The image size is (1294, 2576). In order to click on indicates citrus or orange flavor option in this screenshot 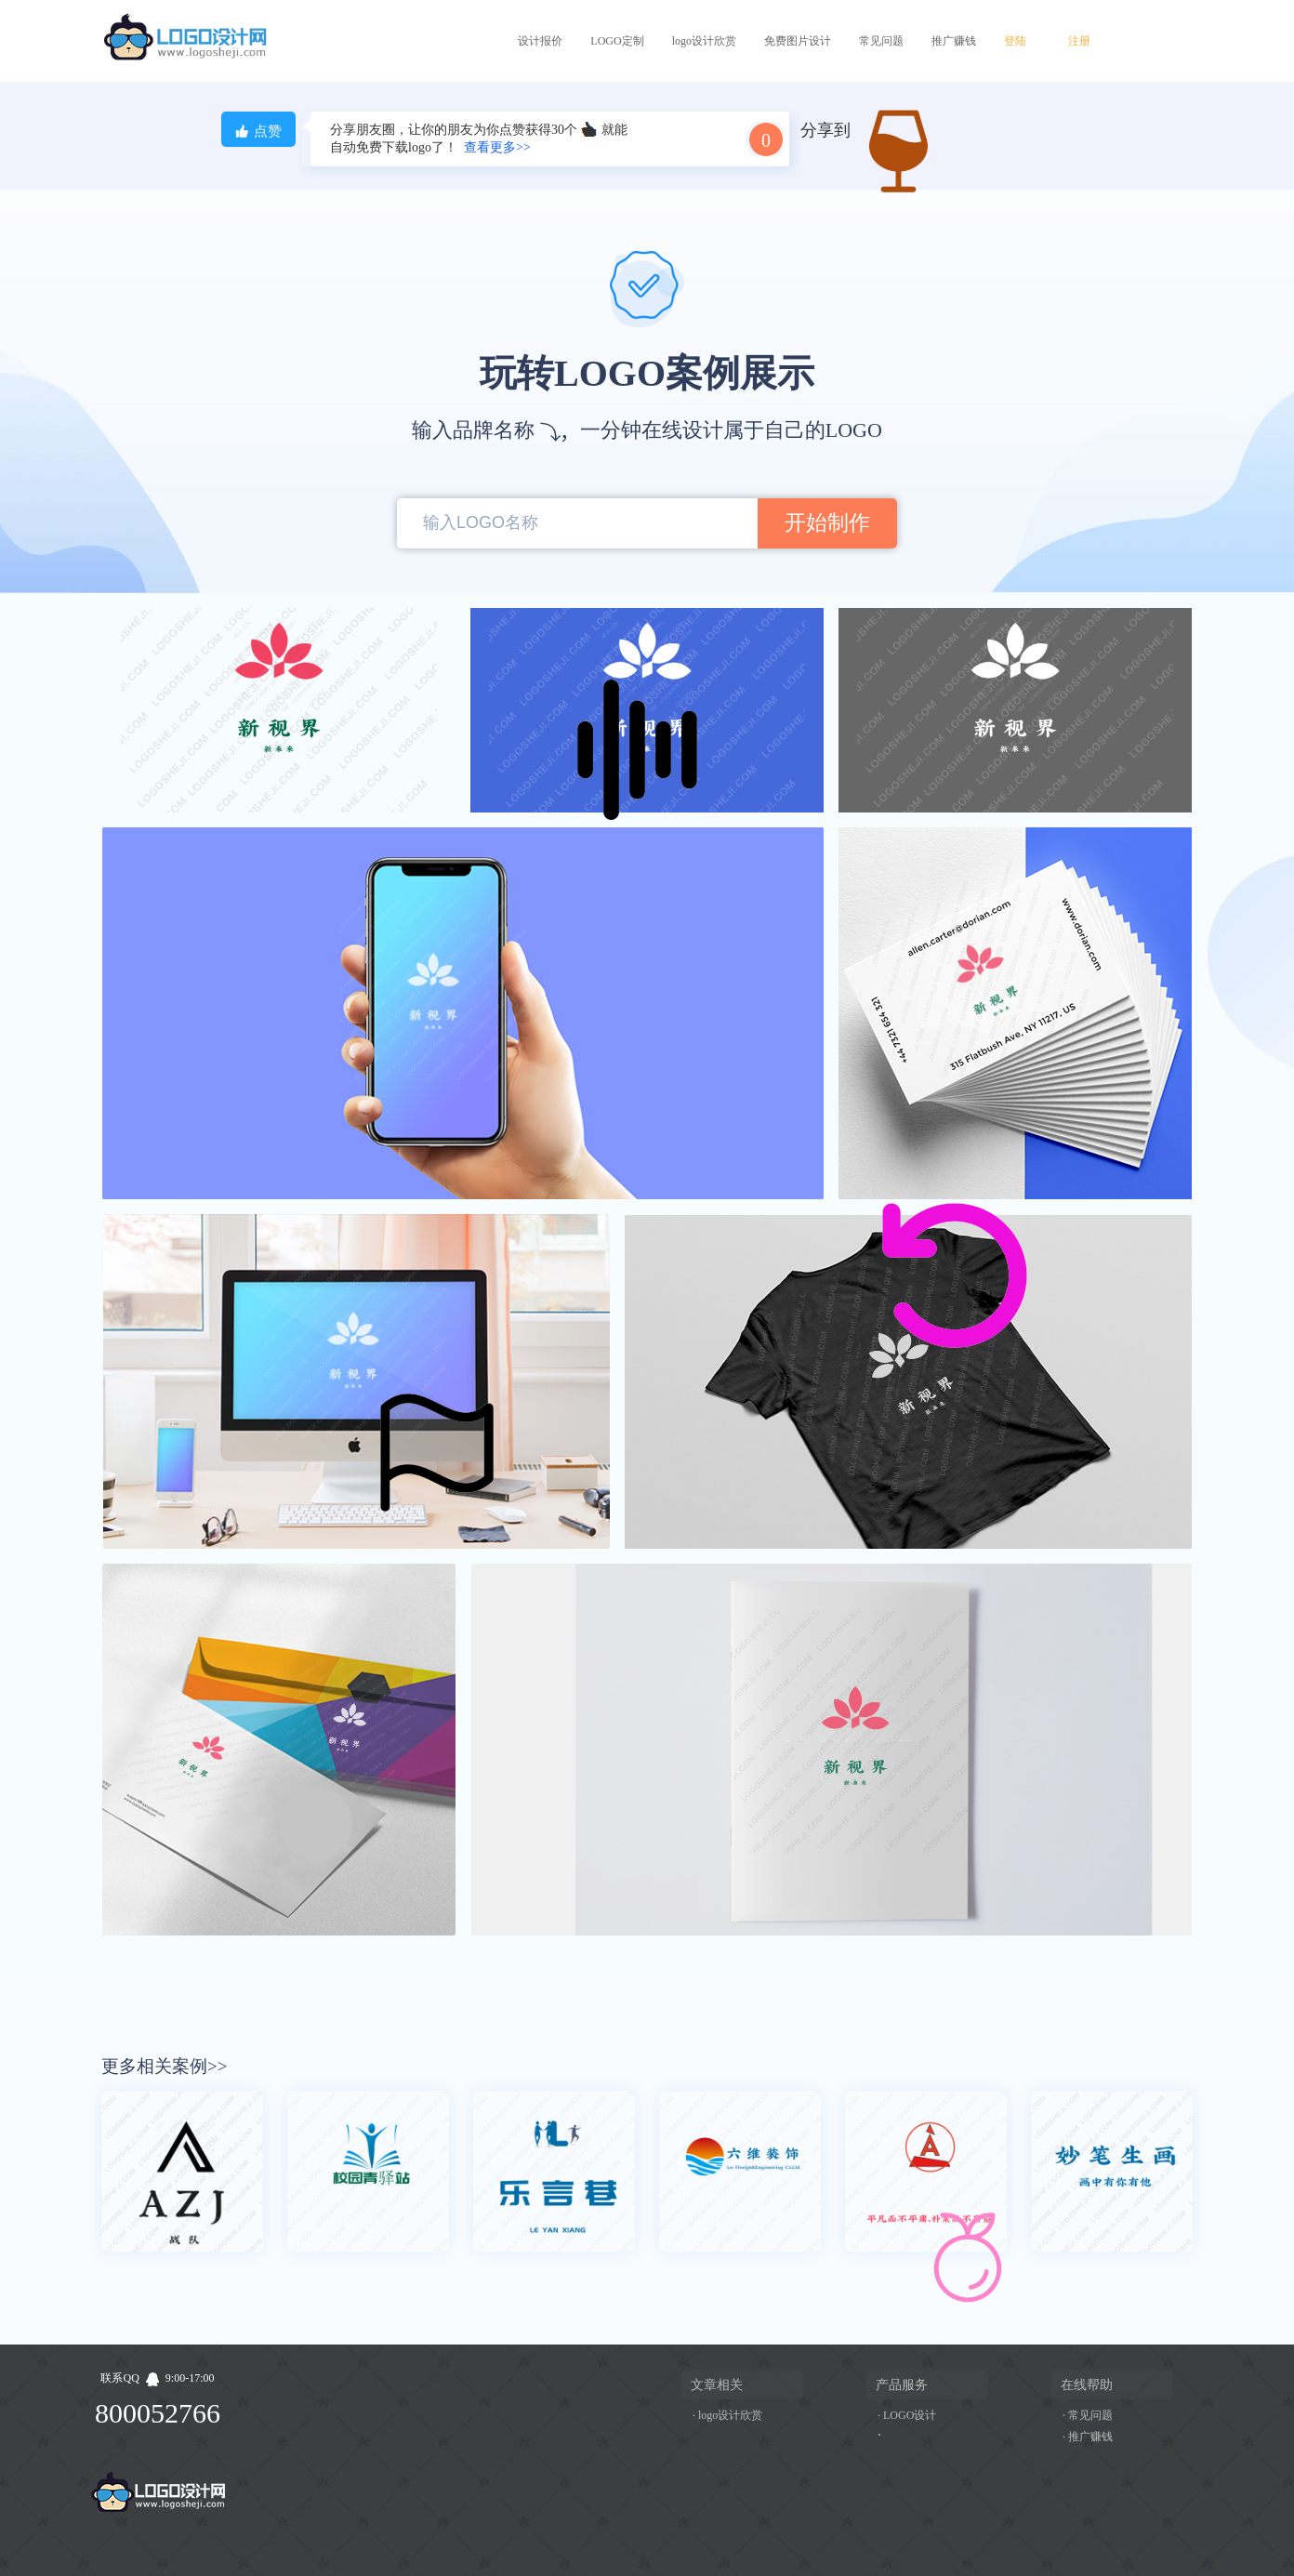, I will do `click(968, 2259)`.